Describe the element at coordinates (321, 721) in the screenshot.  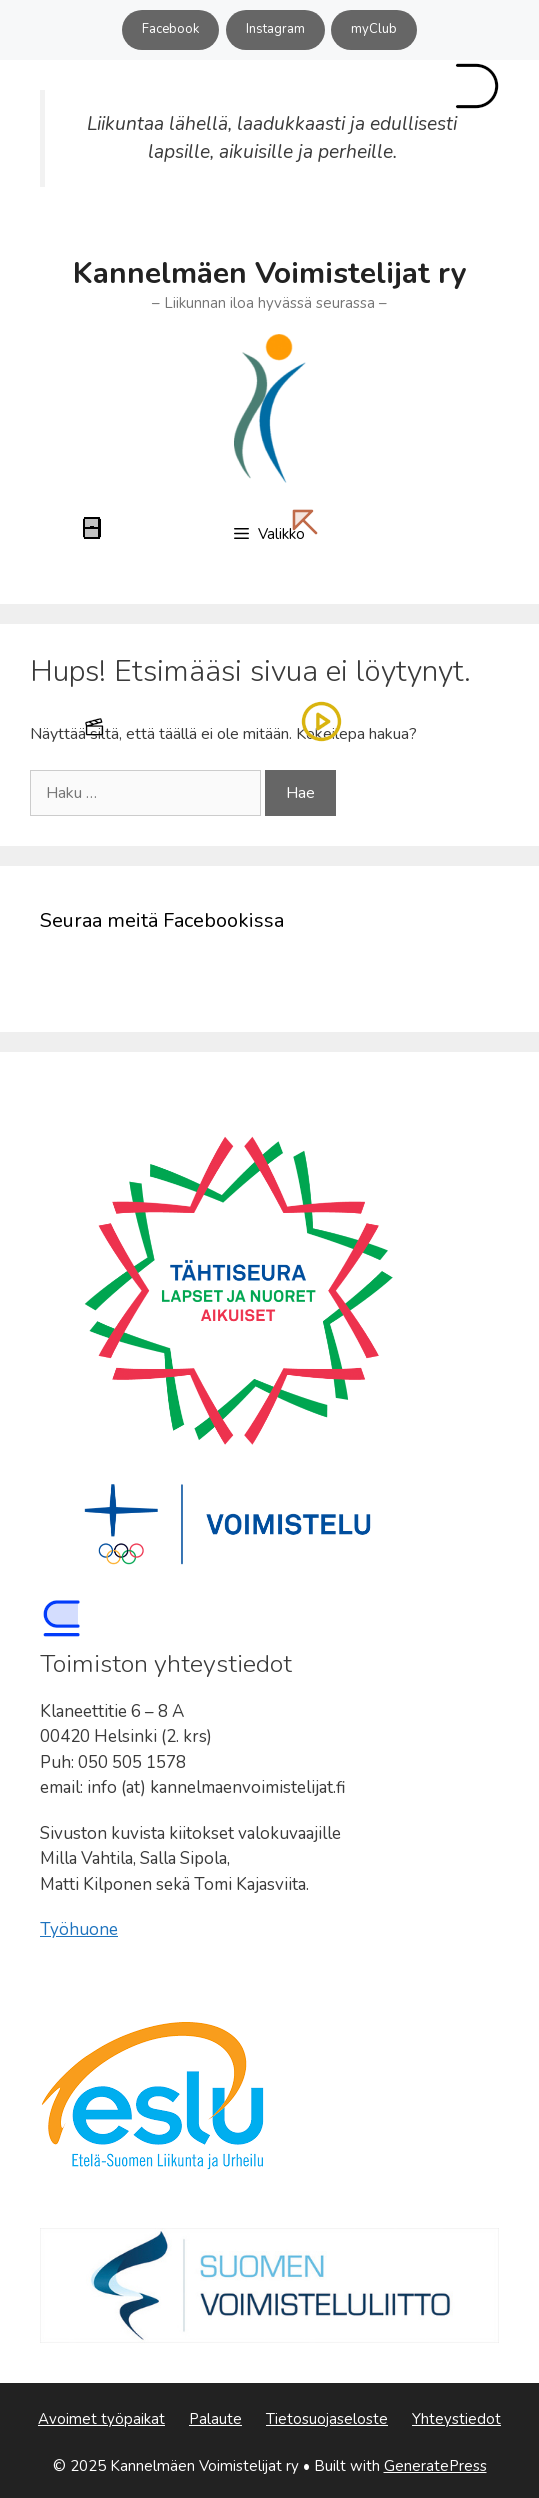
I see `play video or audio content` at that location.